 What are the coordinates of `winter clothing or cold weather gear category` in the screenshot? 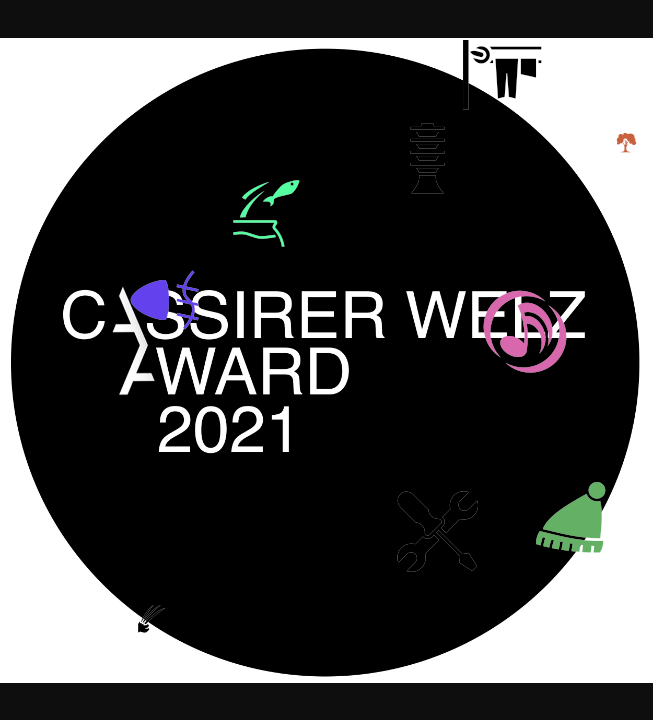 It's located at (570, 517).